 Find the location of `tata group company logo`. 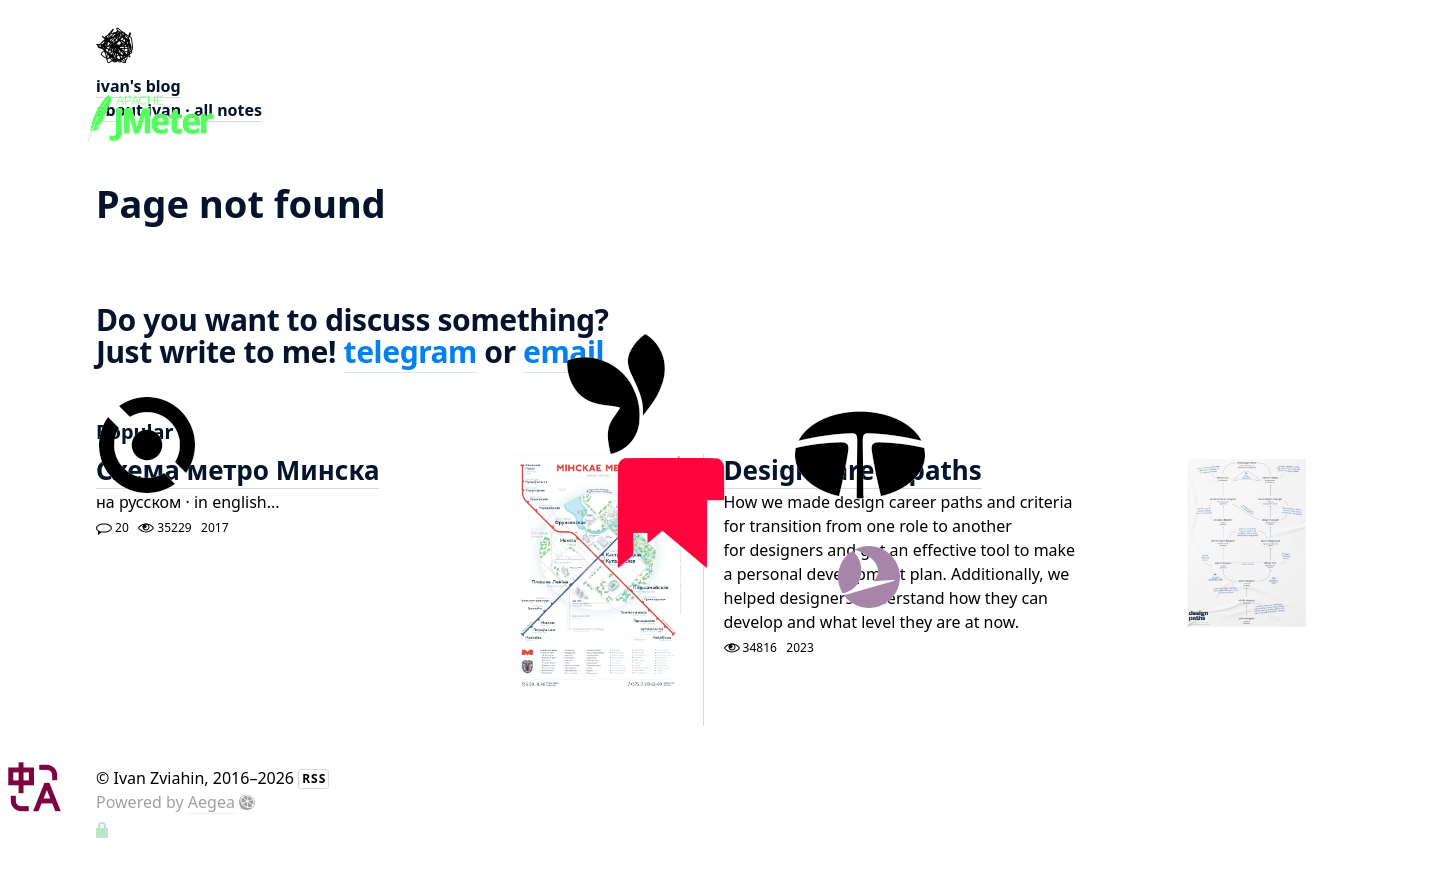

tata group company logo is located at coordinates (860, 455).